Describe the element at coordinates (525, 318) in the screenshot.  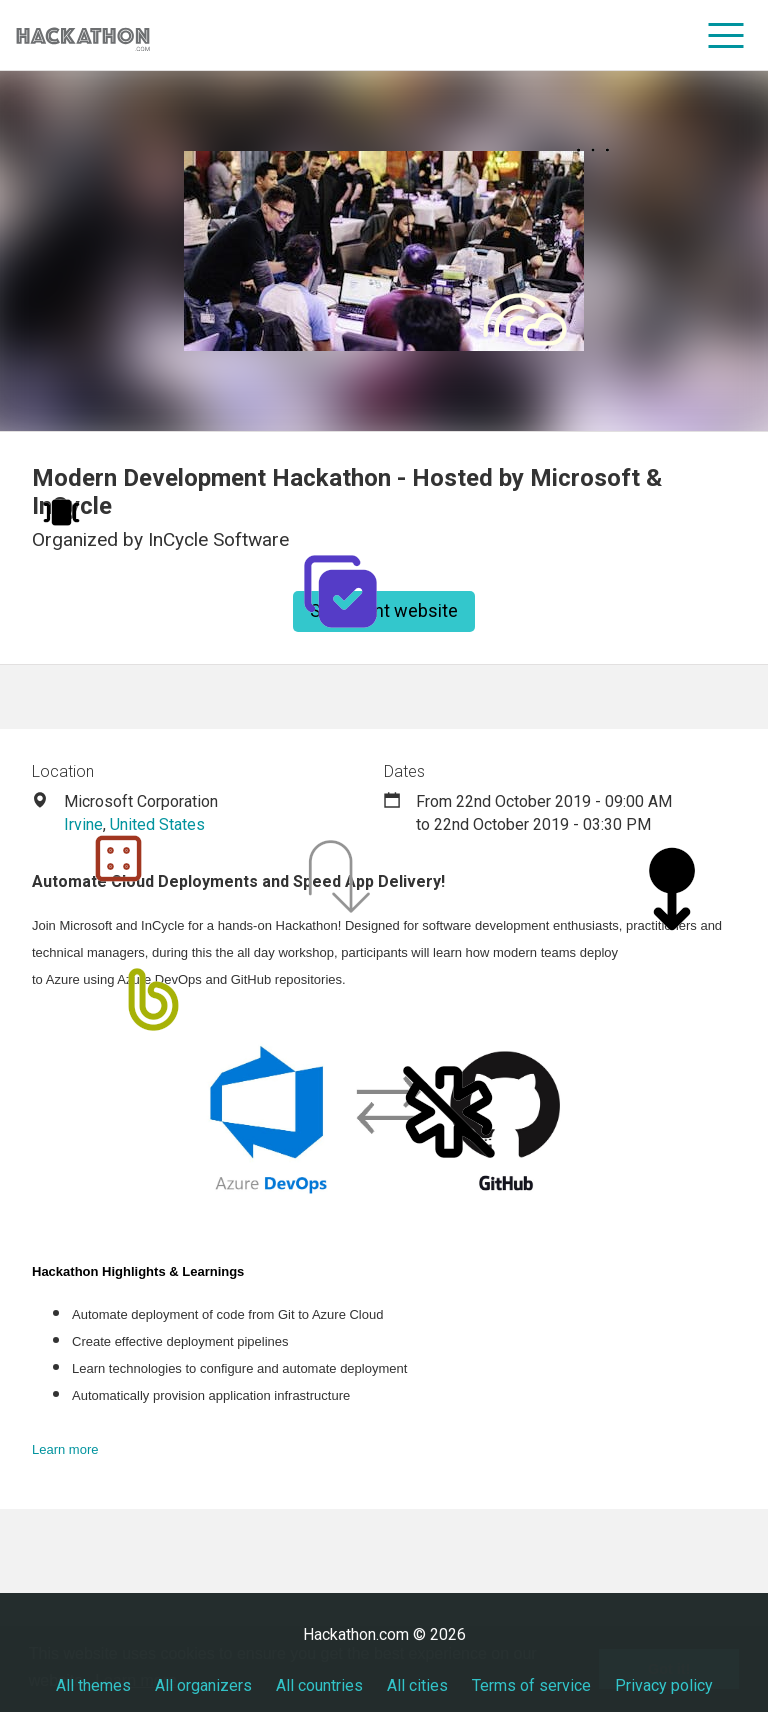
I see `view weather conditions` at that location.